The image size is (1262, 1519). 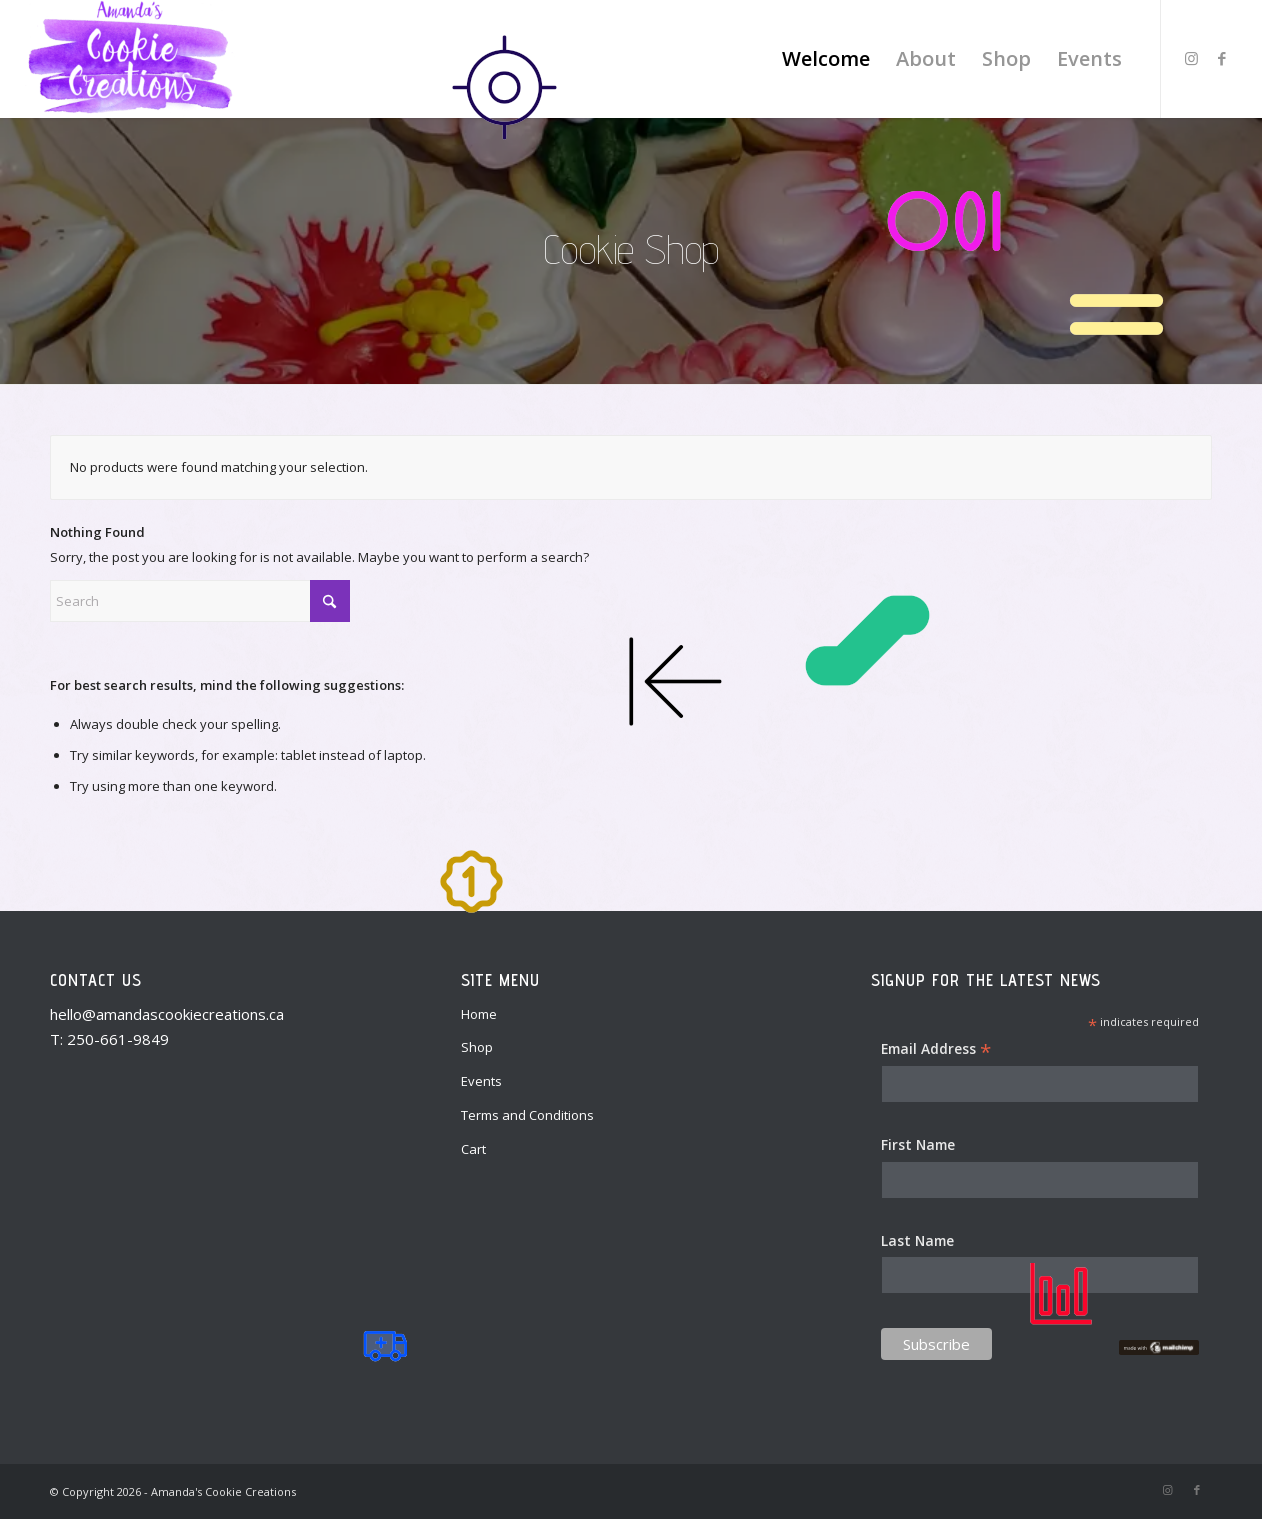 I want to click on indicates first place or top ranking, so click(x=471, y=881).